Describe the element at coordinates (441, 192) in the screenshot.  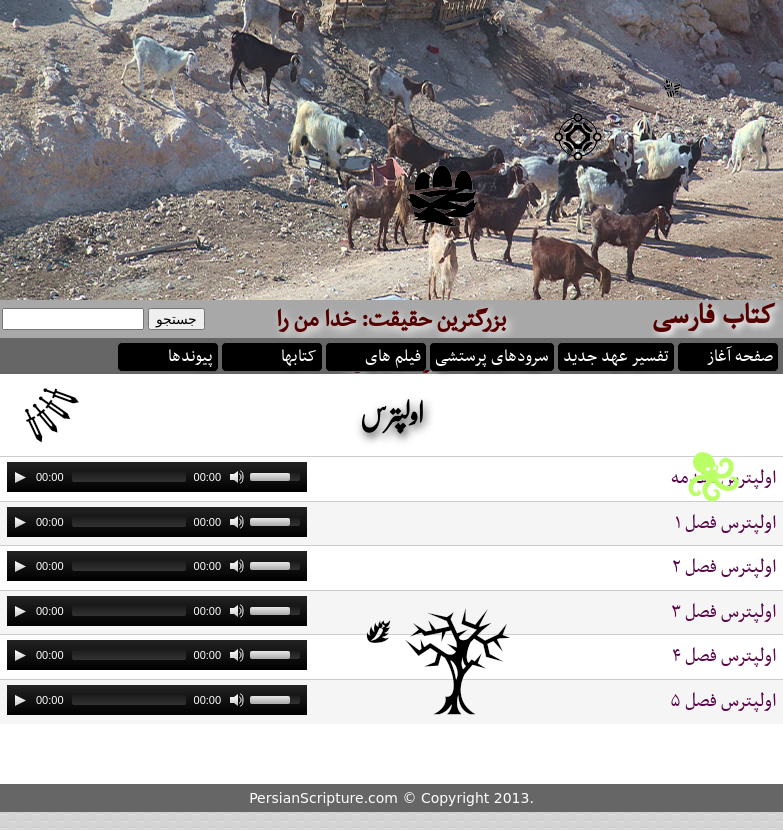
I see `view your savings or nest egg funds` at that location.